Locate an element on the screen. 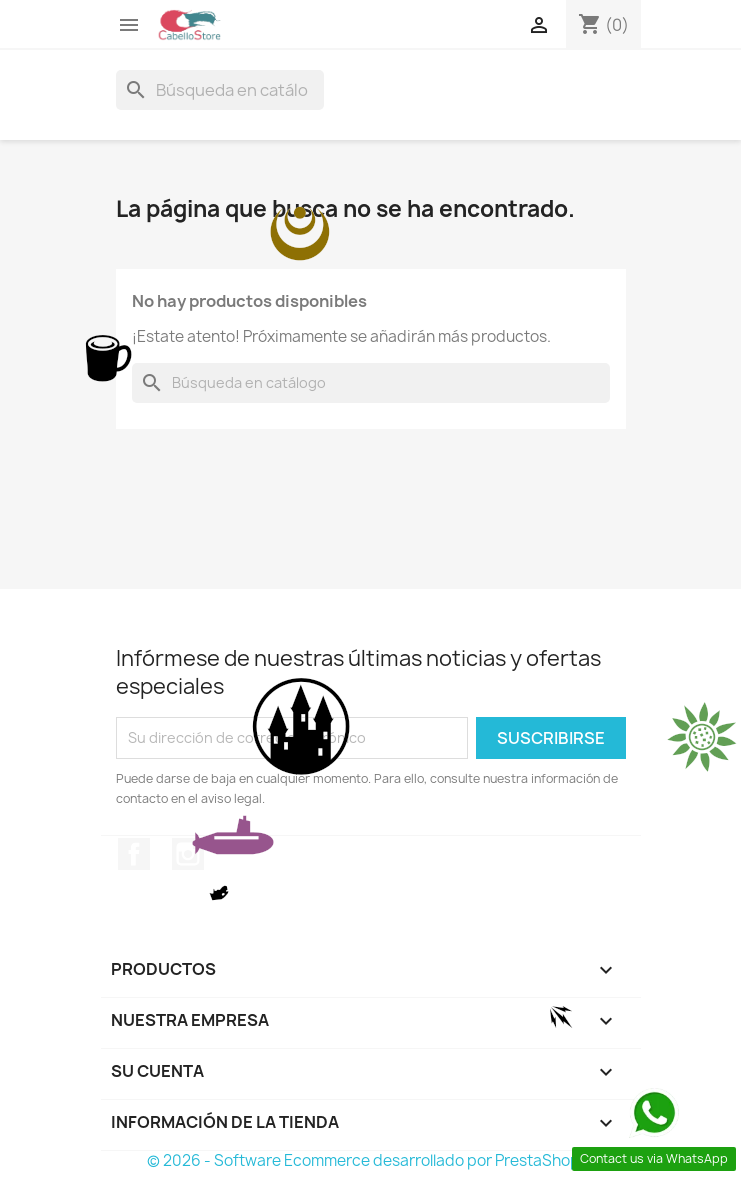 The image size is (741, 1187). indicates lightning or electrical storm warning is located at coordinates (561, 1017).